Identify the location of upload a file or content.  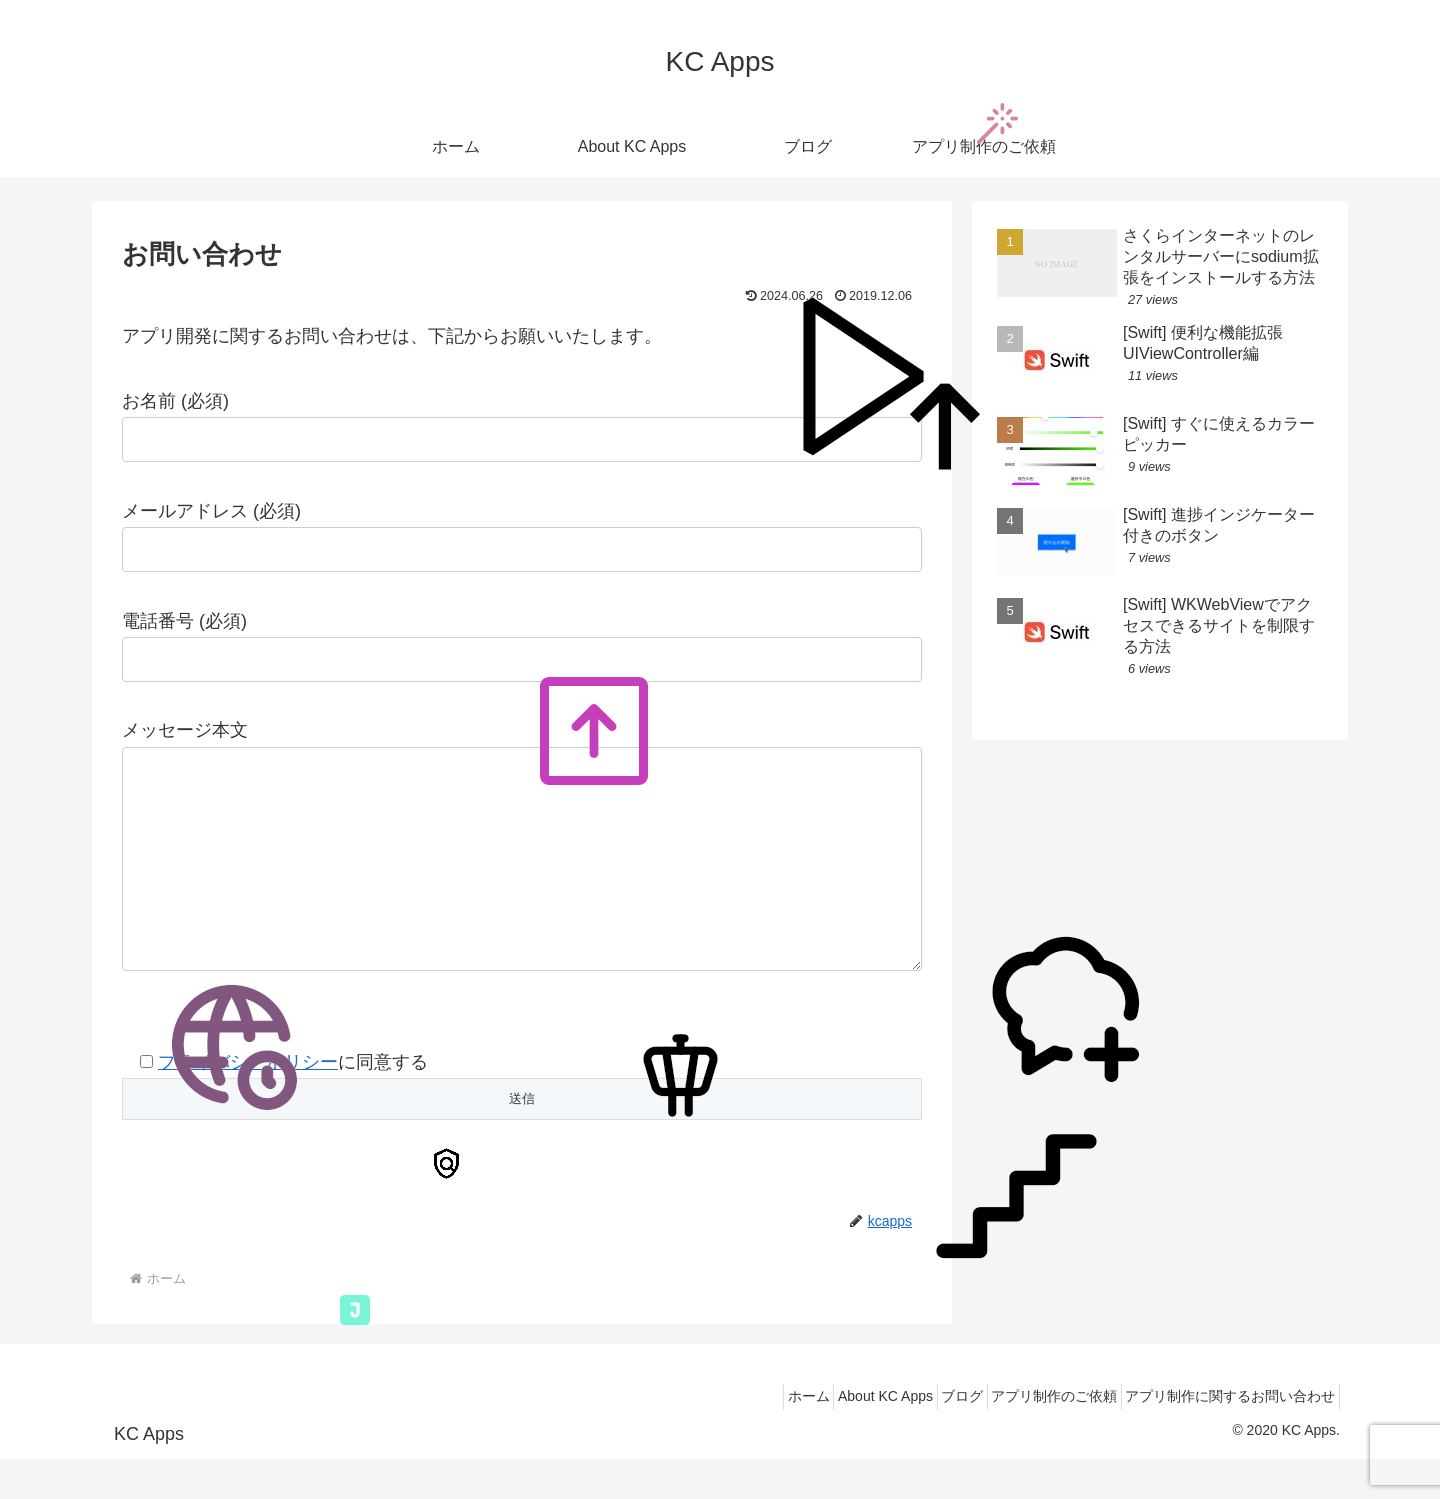
(594, 731).